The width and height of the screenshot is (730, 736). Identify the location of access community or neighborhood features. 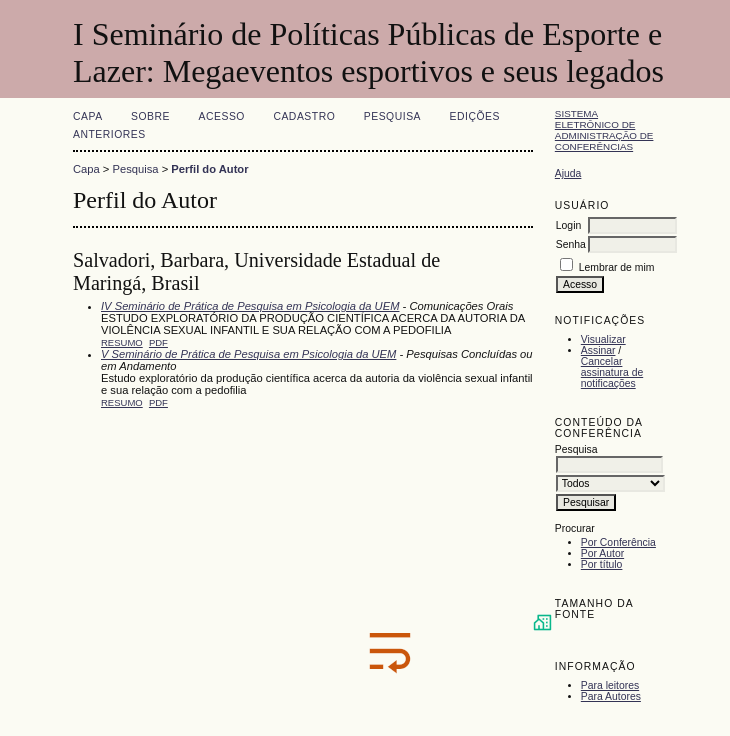
(542, 622).